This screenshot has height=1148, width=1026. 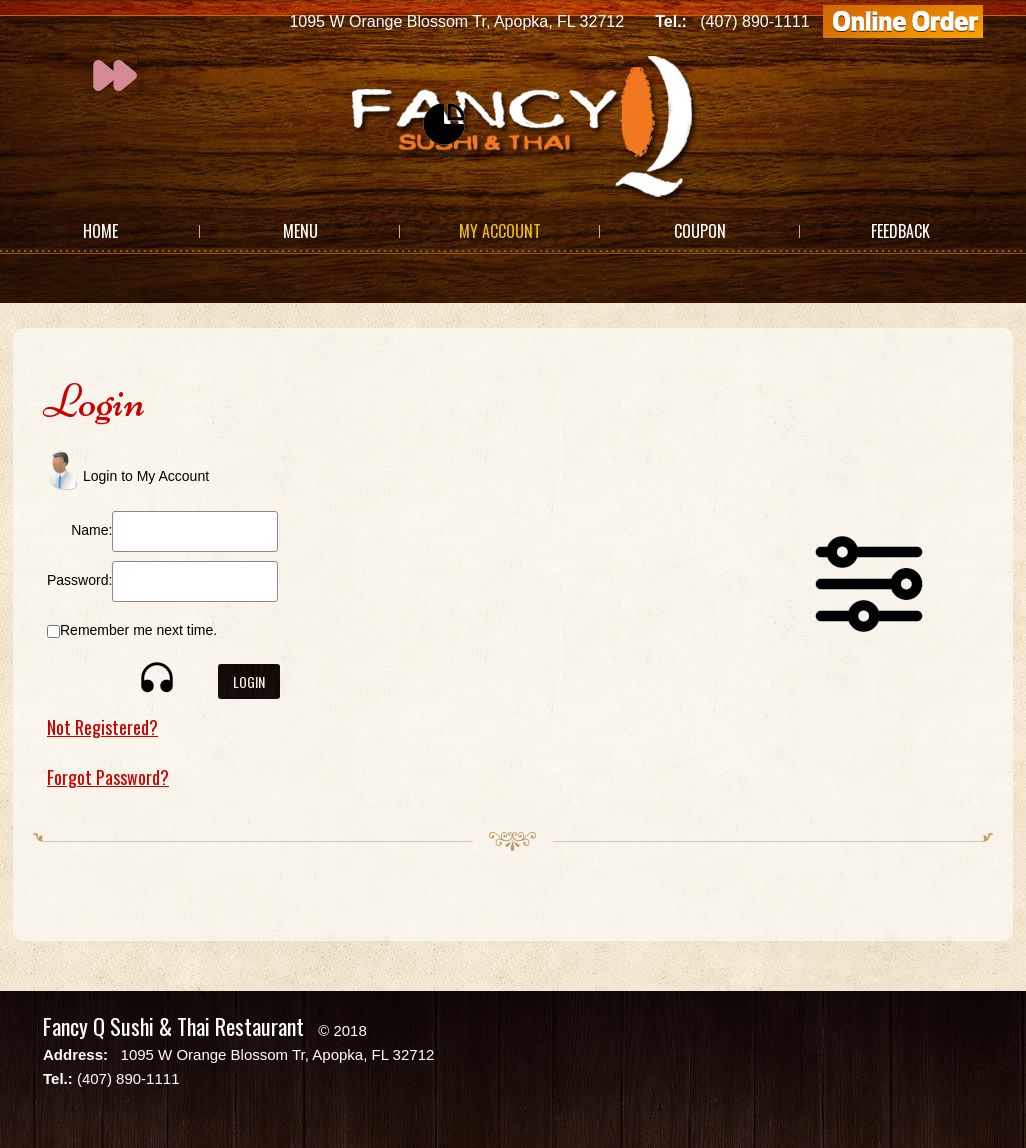 I want to click on view analytics or statistics breakdown, so click(x=444, y=124).